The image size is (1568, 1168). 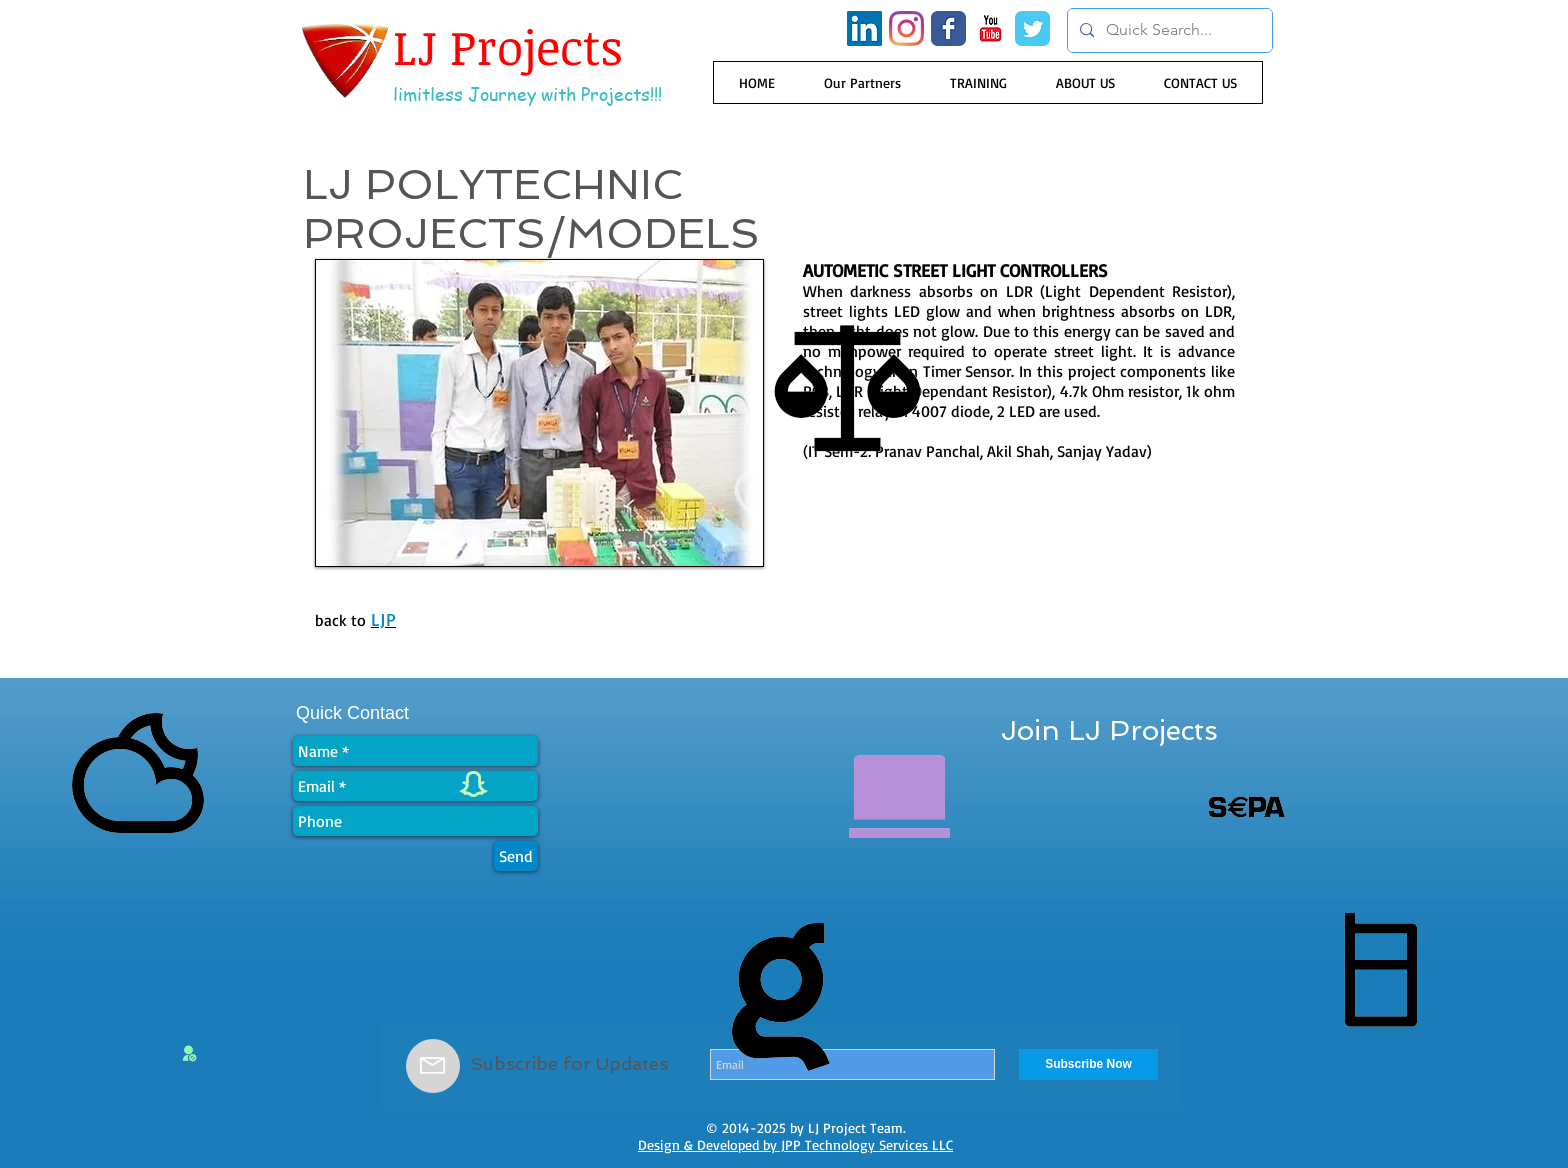 What do you see at coordinates (473, 783) in the screenshot?
I see `open snapchat` at bounding box center [473, 783].